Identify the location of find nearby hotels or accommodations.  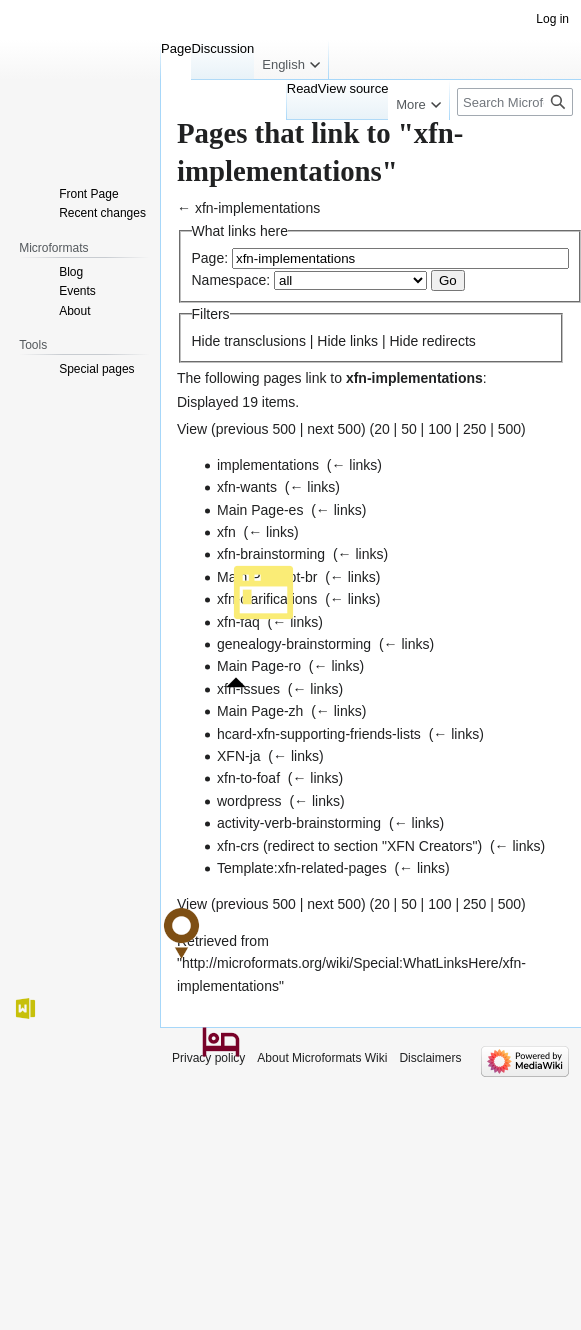
(221, 1042).